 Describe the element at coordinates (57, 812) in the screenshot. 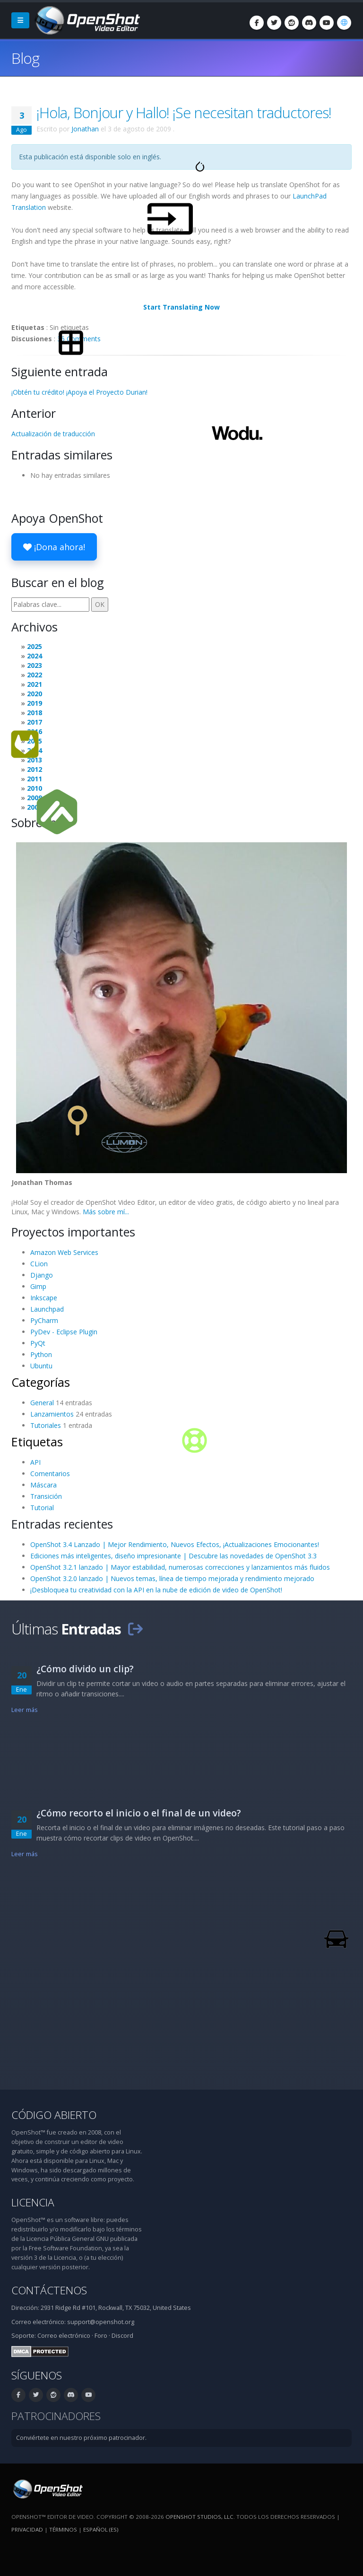

I see `open Matillion data integration platform` at that location.